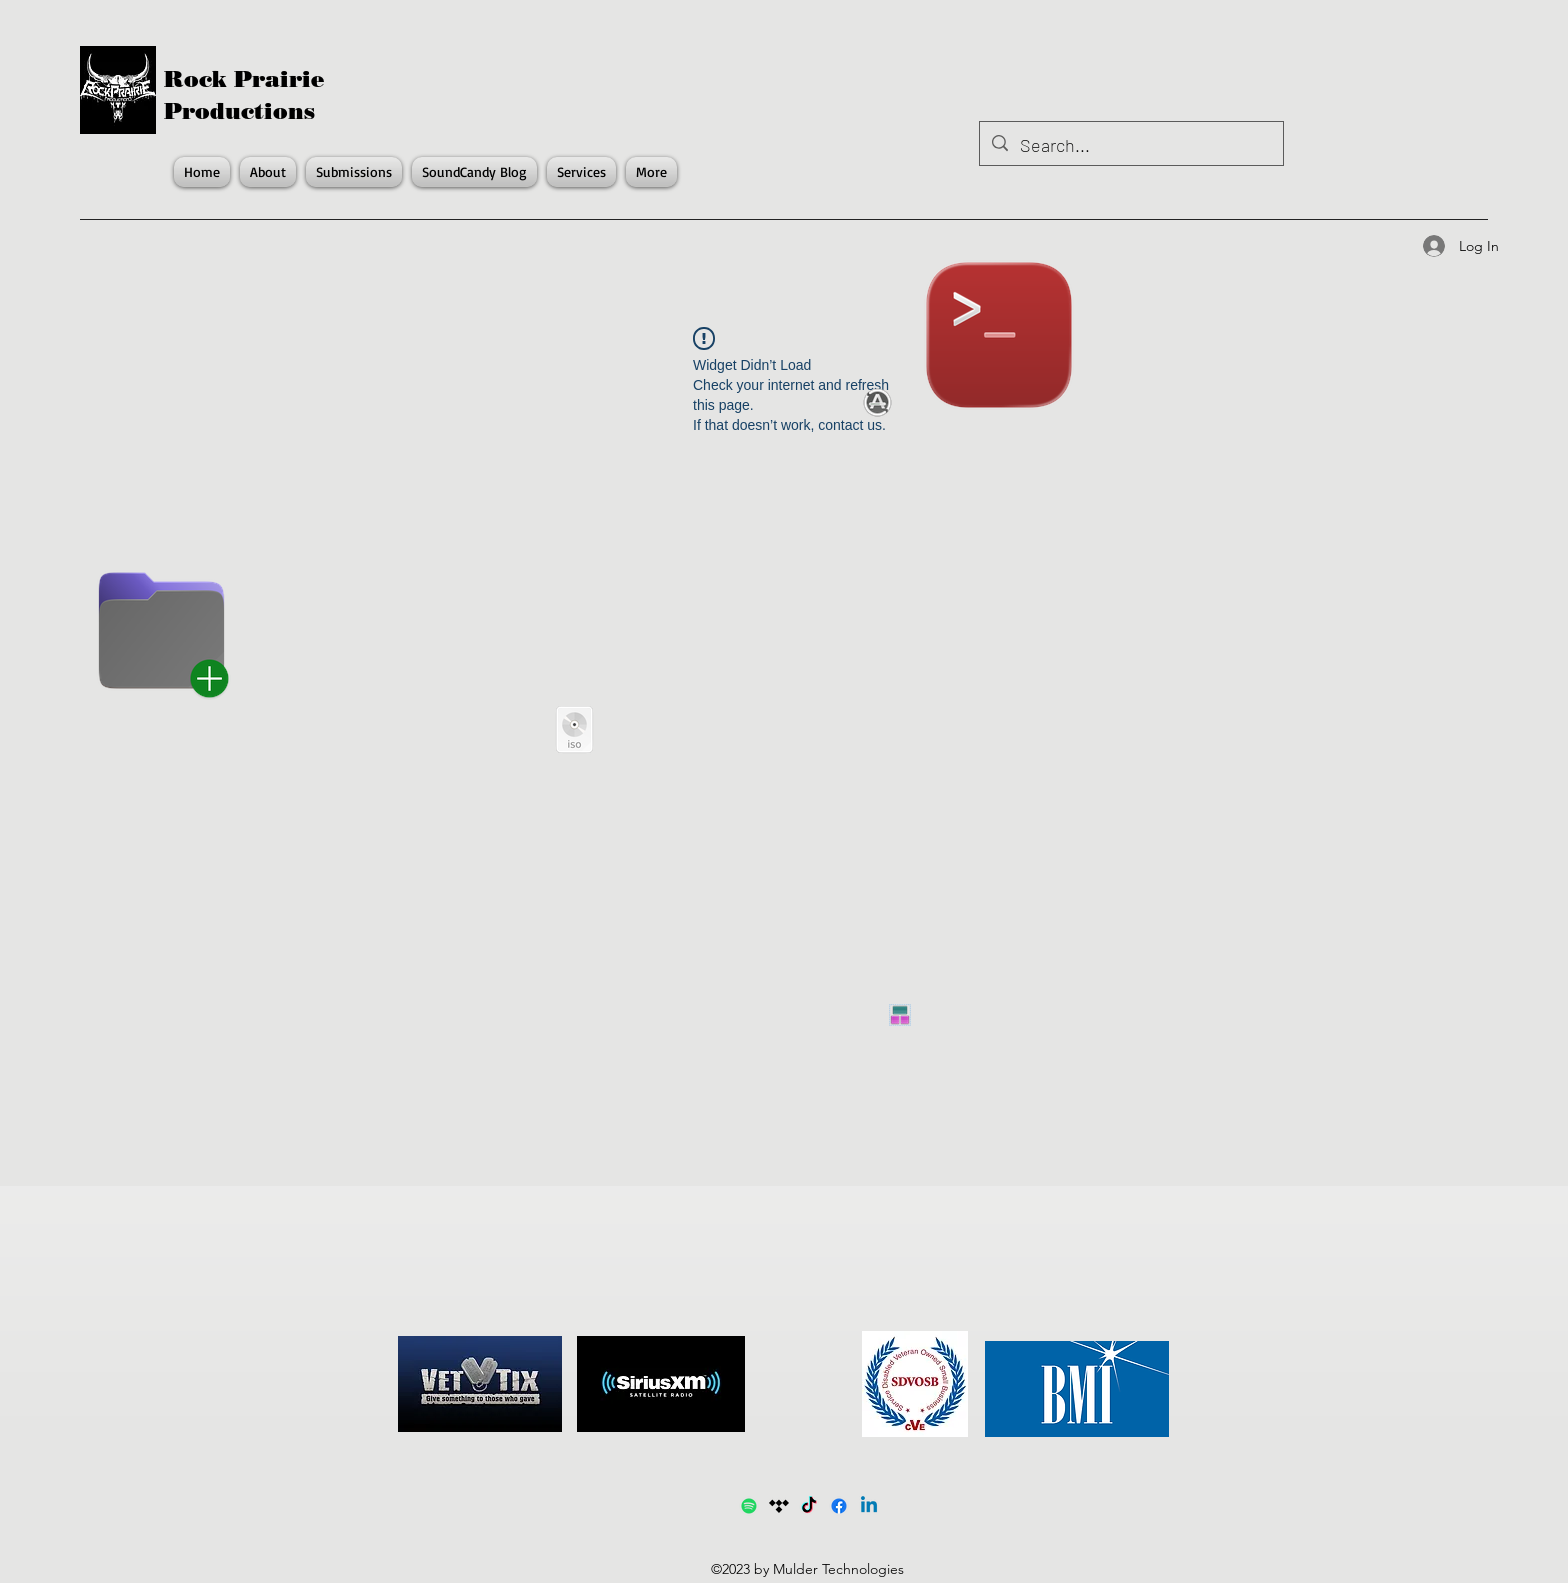  Describe the element at coordinates (877, 402) in the screenshot. I see `open the software updater application` at that location.